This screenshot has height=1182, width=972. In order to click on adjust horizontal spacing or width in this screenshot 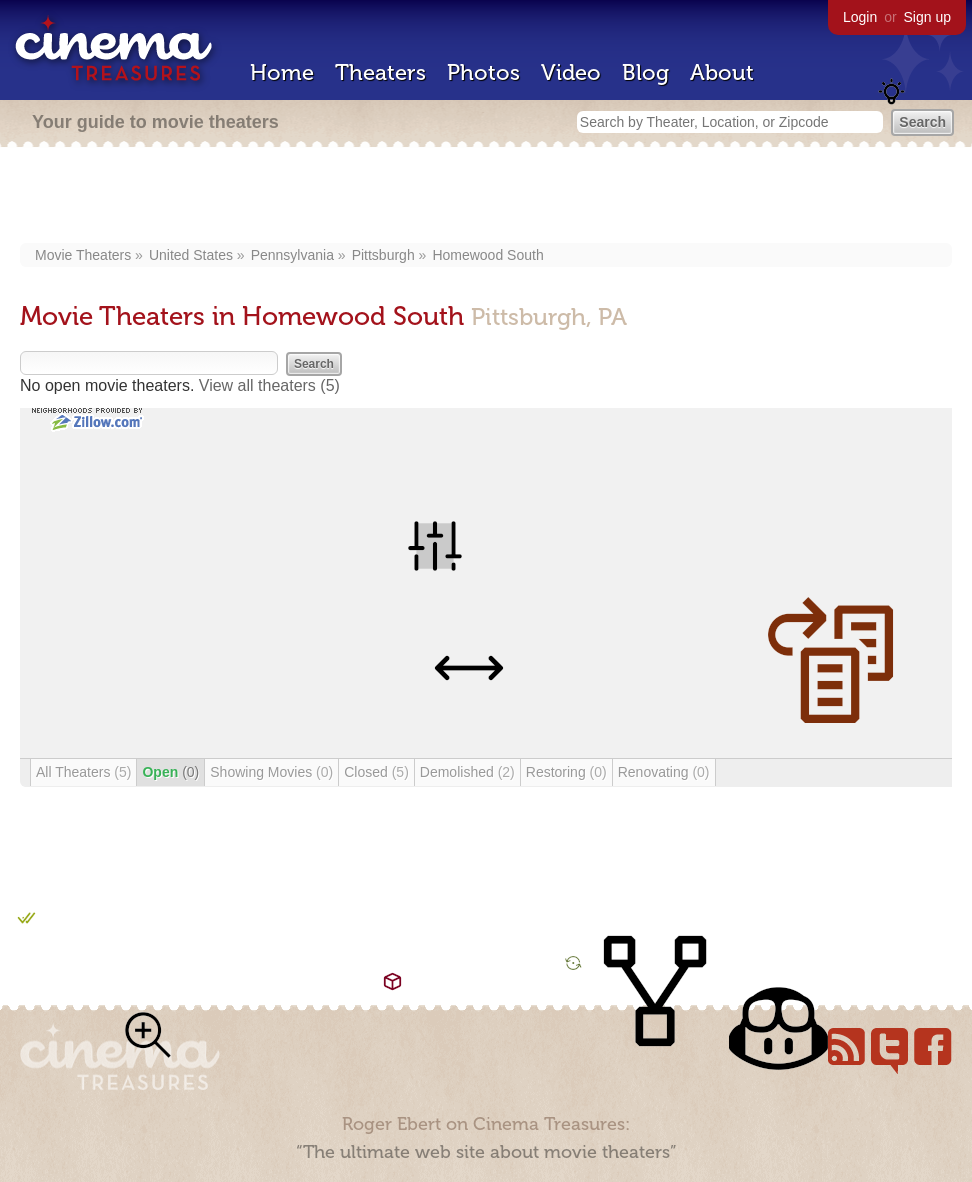, I will do `click(469, 668)`.